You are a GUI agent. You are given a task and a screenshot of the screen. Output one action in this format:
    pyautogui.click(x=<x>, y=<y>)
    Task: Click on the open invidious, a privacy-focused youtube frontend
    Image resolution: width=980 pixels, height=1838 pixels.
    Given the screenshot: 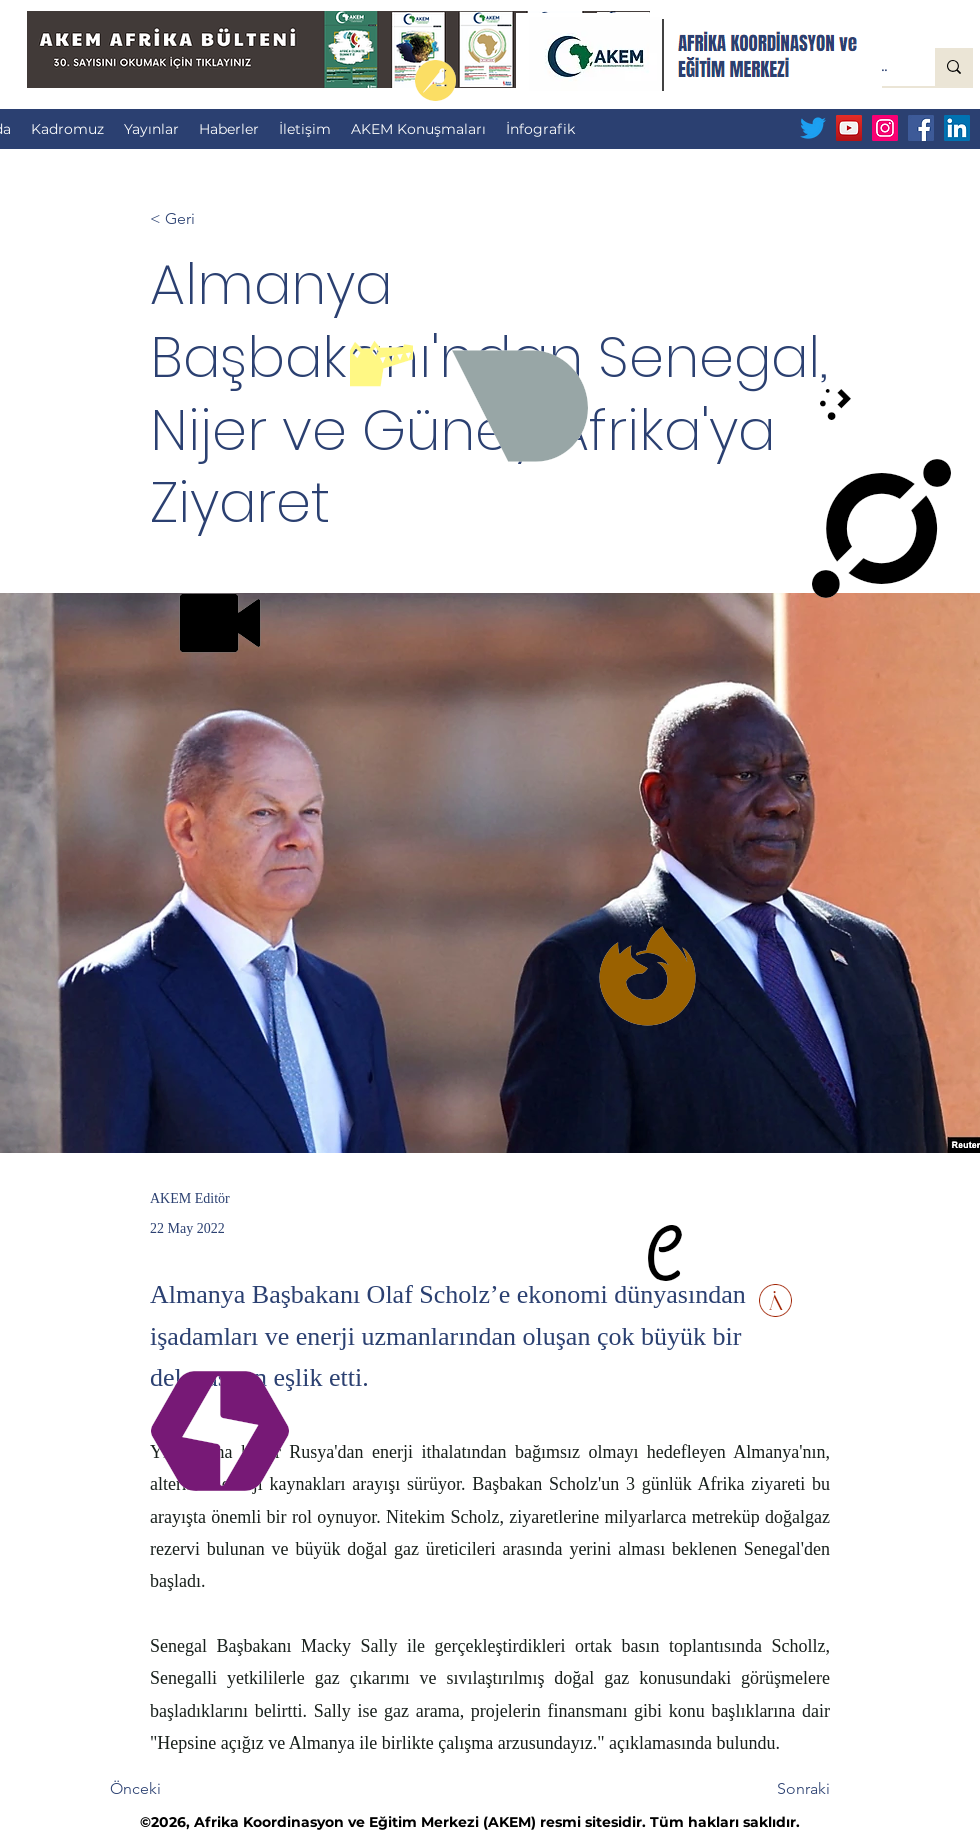 What is the action you would take?
    pyautogui.click(x=775, y=1300)
    